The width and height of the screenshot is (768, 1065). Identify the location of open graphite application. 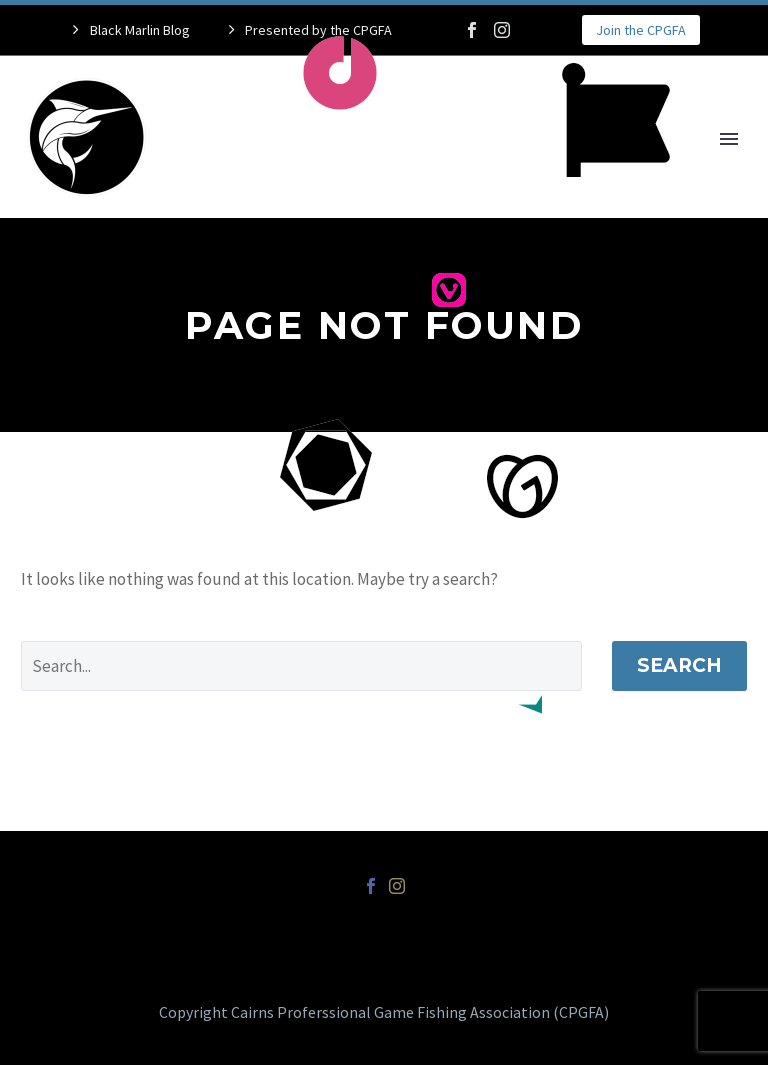
(326, 465).